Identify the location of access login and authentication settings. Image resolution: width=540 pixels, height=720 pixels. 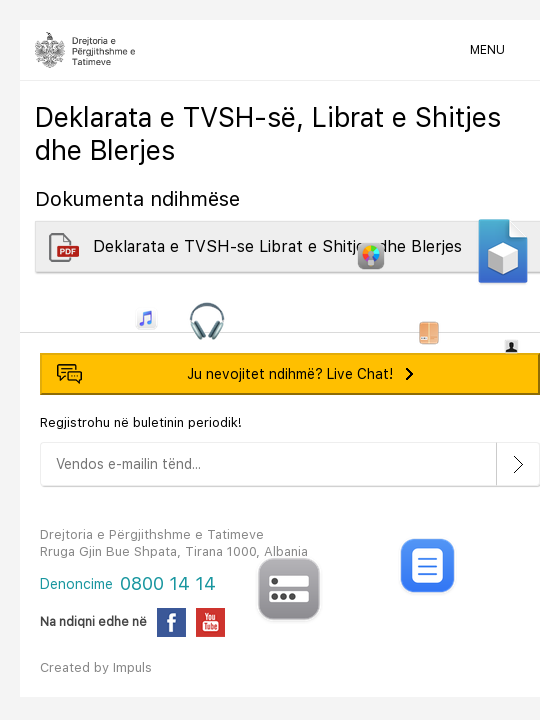
(289, 590).